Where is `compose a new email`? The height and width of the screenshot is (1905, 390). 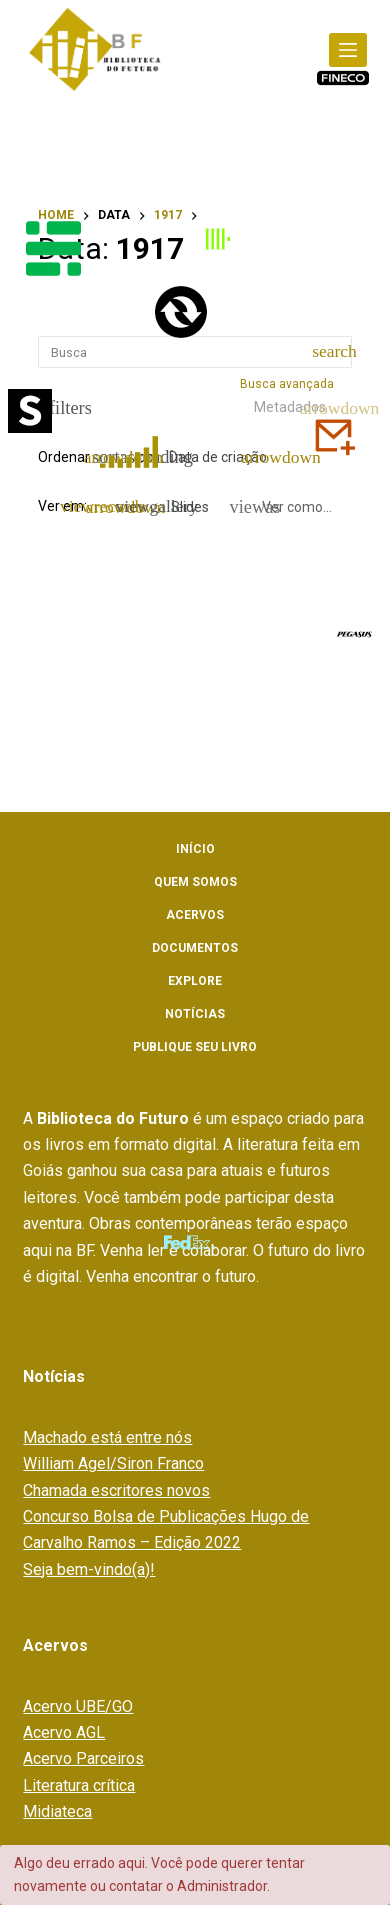
compose a new email is located at coordinates (333, 435).